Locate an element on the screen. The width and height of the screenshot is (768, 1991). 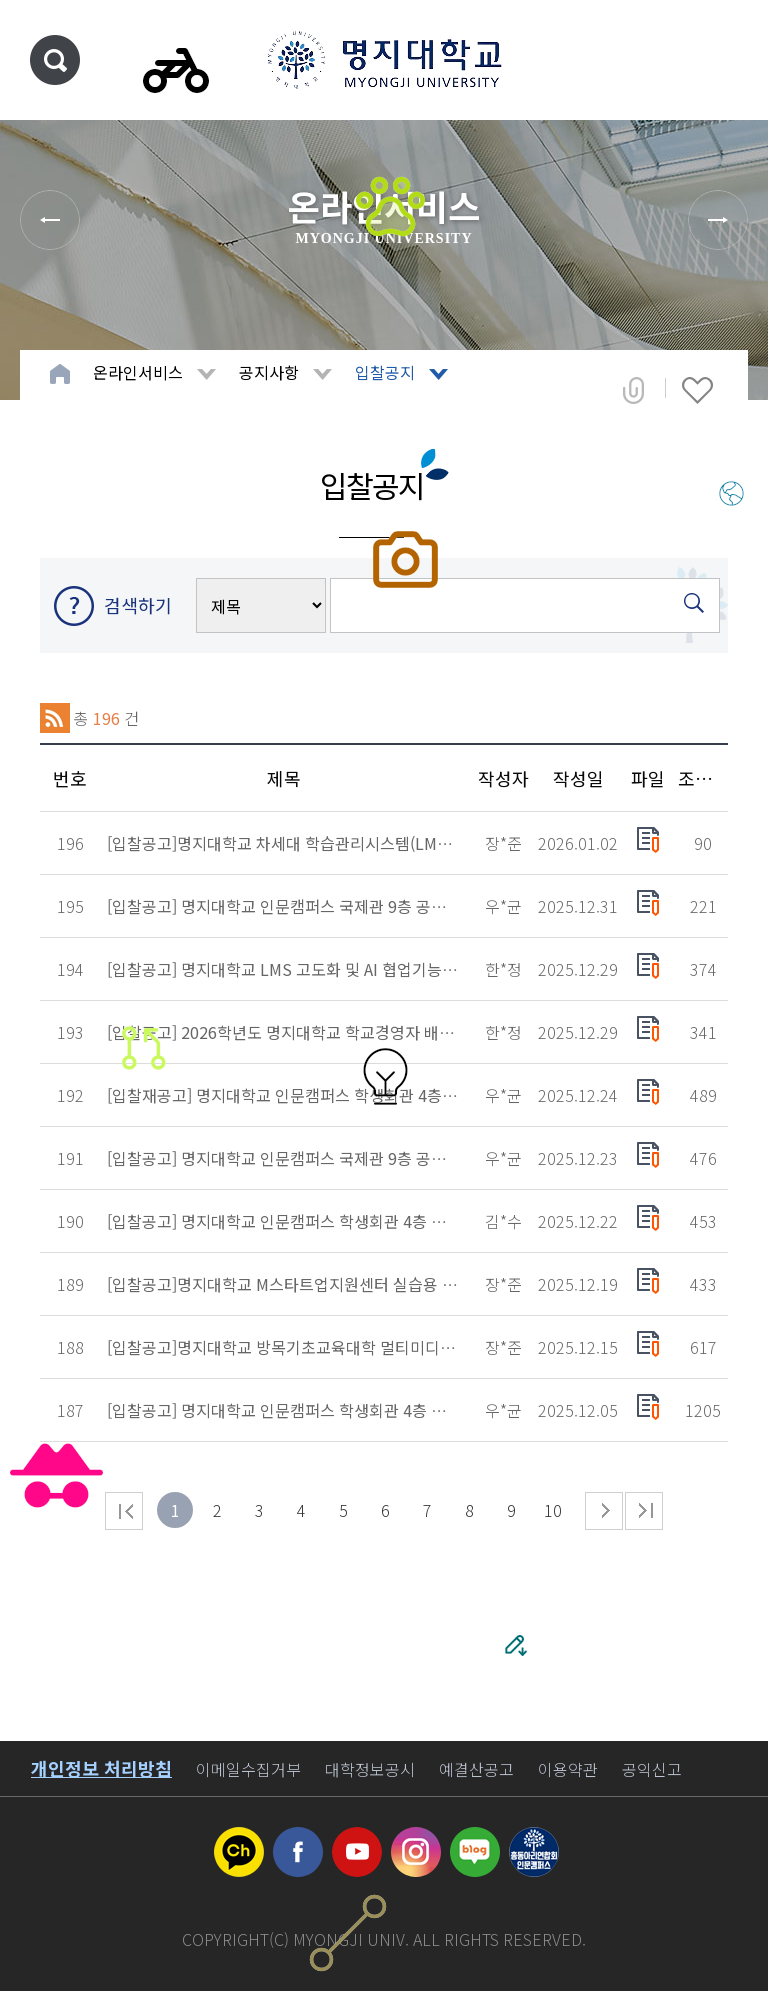
save or submit written content is located at coordinates (515, 1644).